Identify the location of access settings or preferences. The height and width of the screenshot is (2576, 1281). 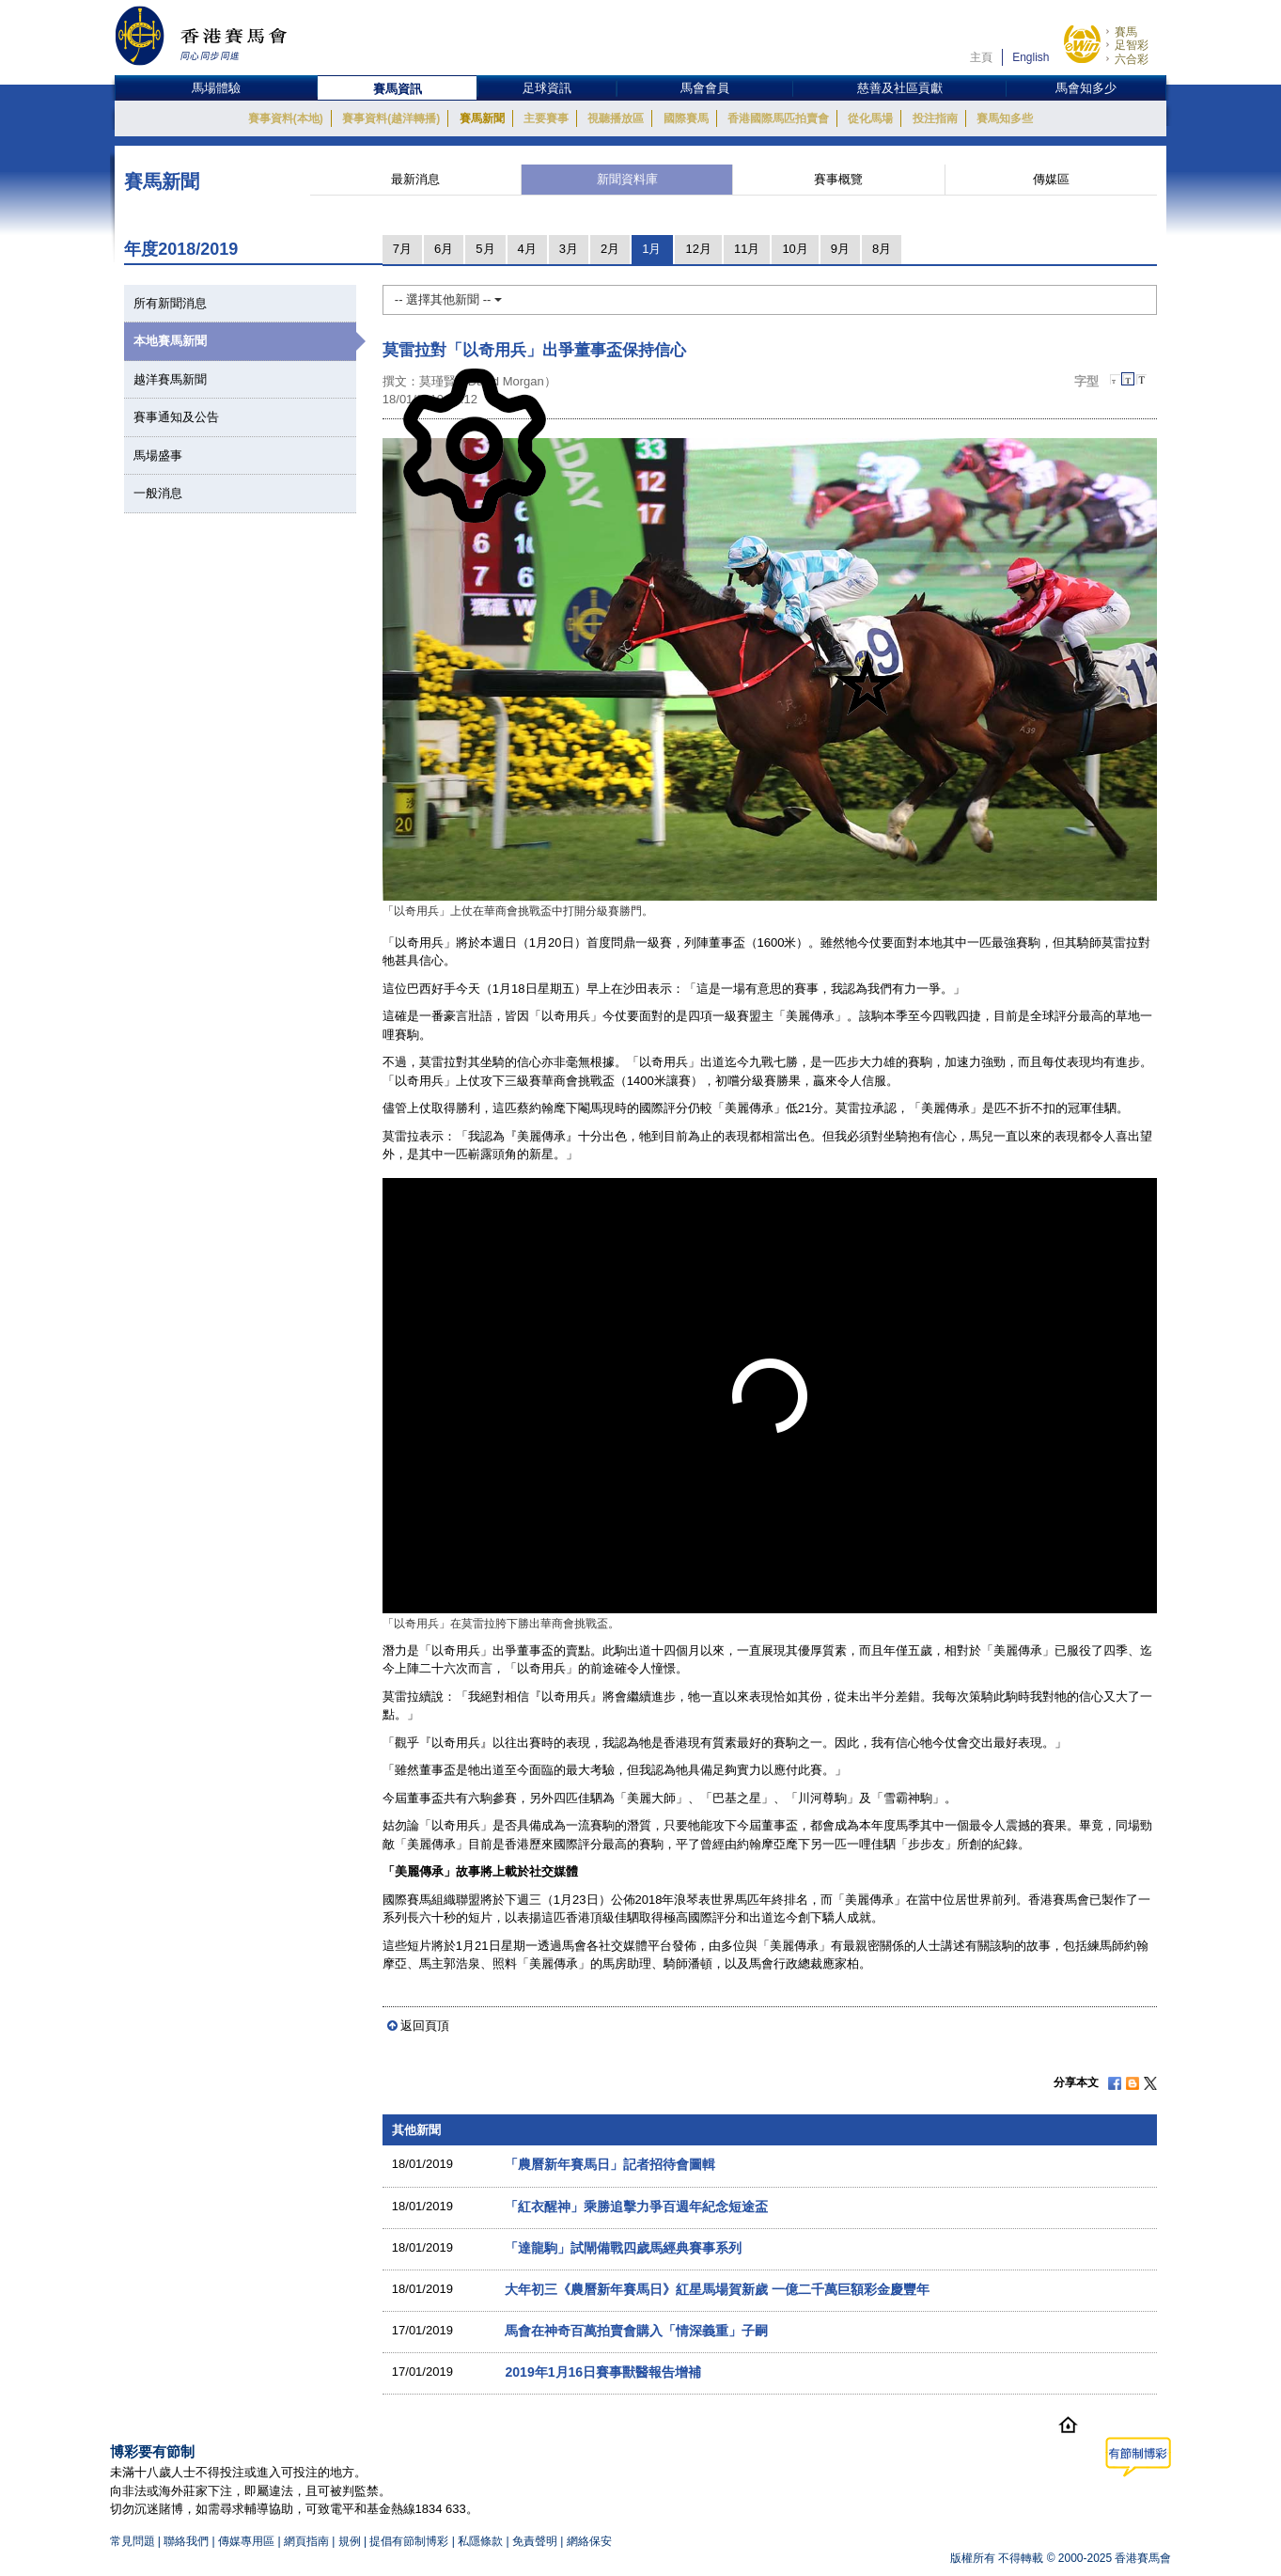
(475, 446).